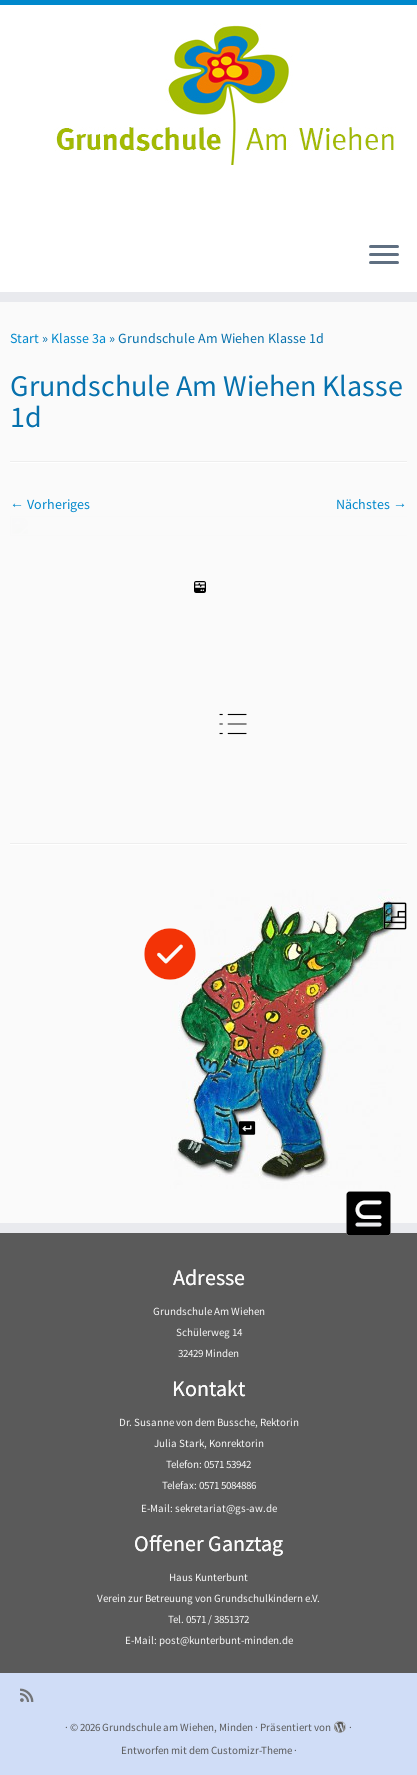  What do you see at coordinates (247, 1128) in the screenshot?
I see `press enter or return key` at bounding box center [247, 1128].